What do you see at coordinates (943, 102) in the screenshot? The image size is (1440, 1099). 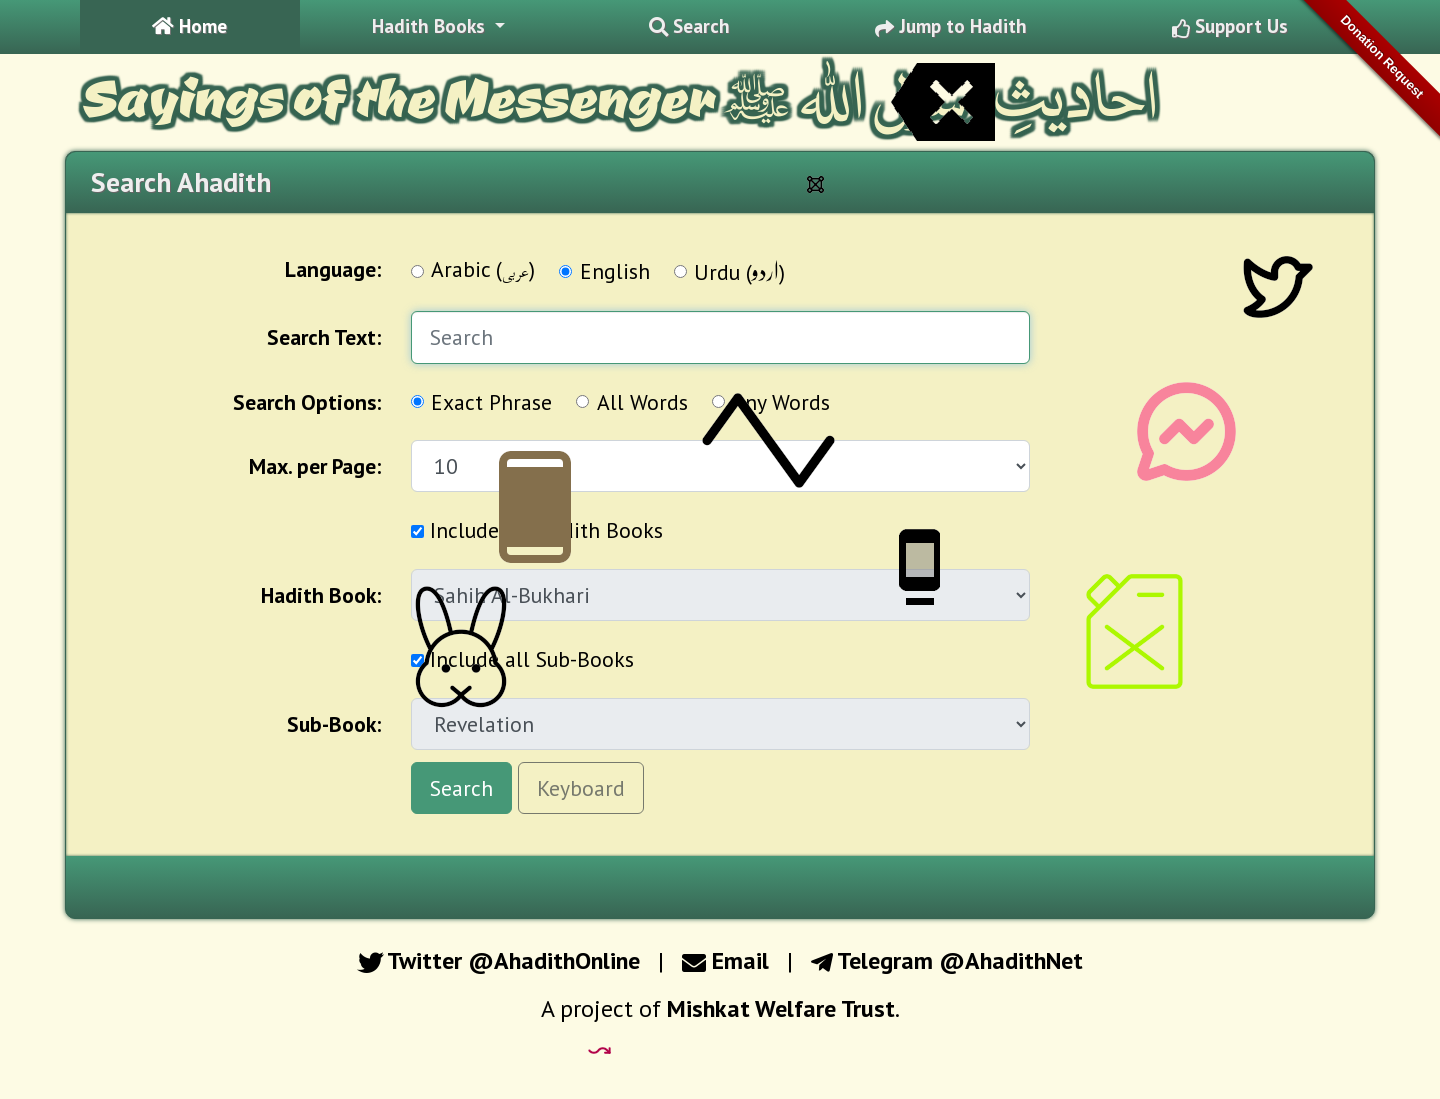 I see `delete the last character entered` at bounding box center [943, 102].